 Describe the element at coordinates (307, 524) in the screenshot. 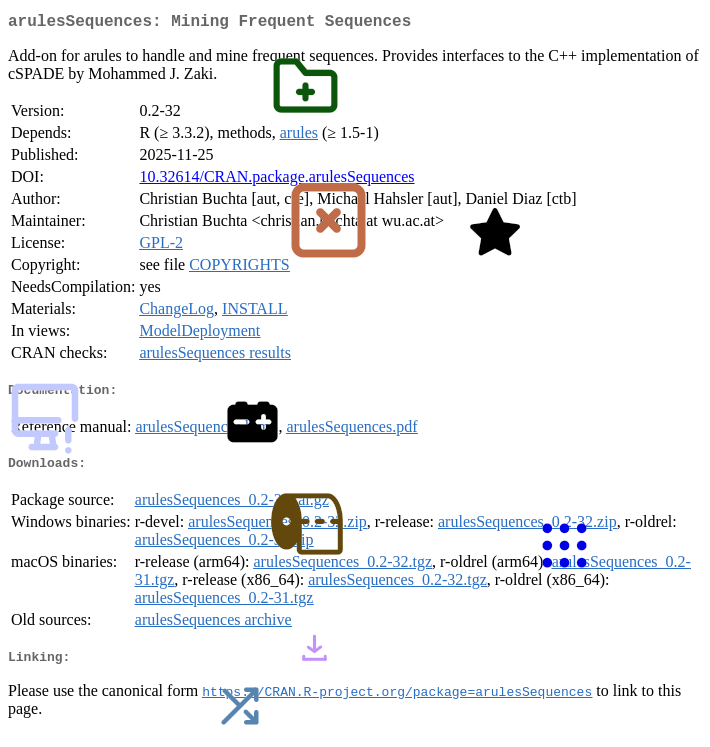

I see `bathroom or restroom location indicator` at that location.